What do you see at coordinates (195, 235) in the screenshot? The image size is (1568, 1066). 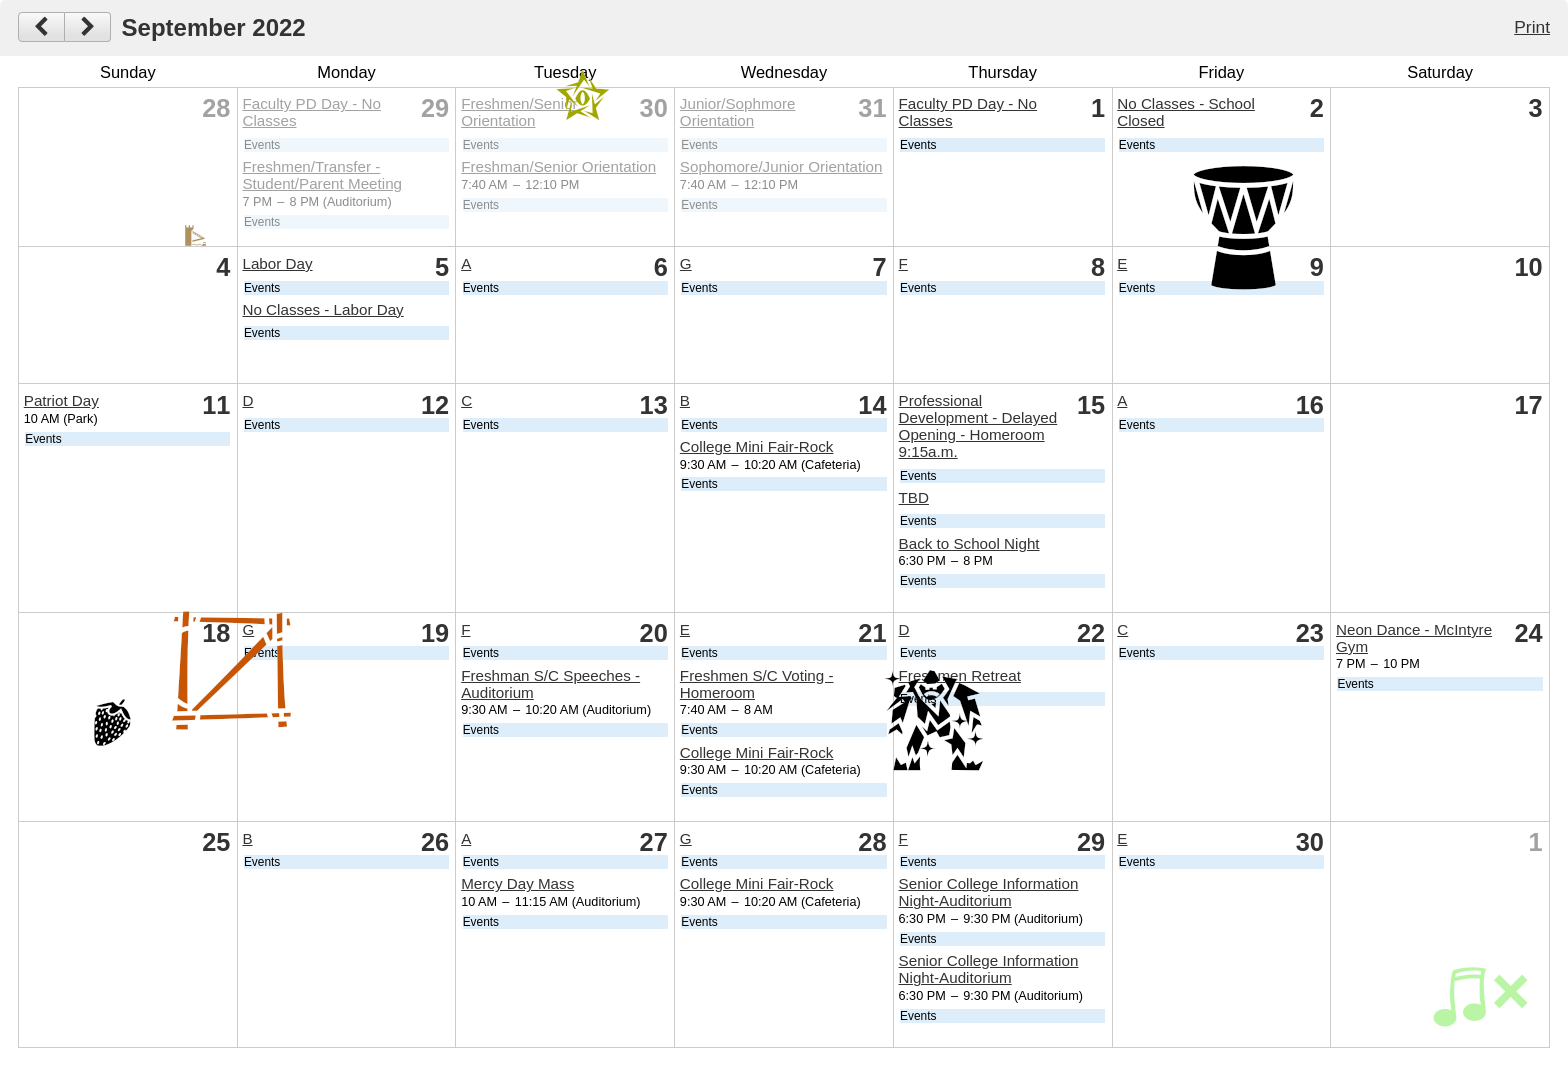 I see `access castle or fortress features in a game` at bounding box center [195, 235].